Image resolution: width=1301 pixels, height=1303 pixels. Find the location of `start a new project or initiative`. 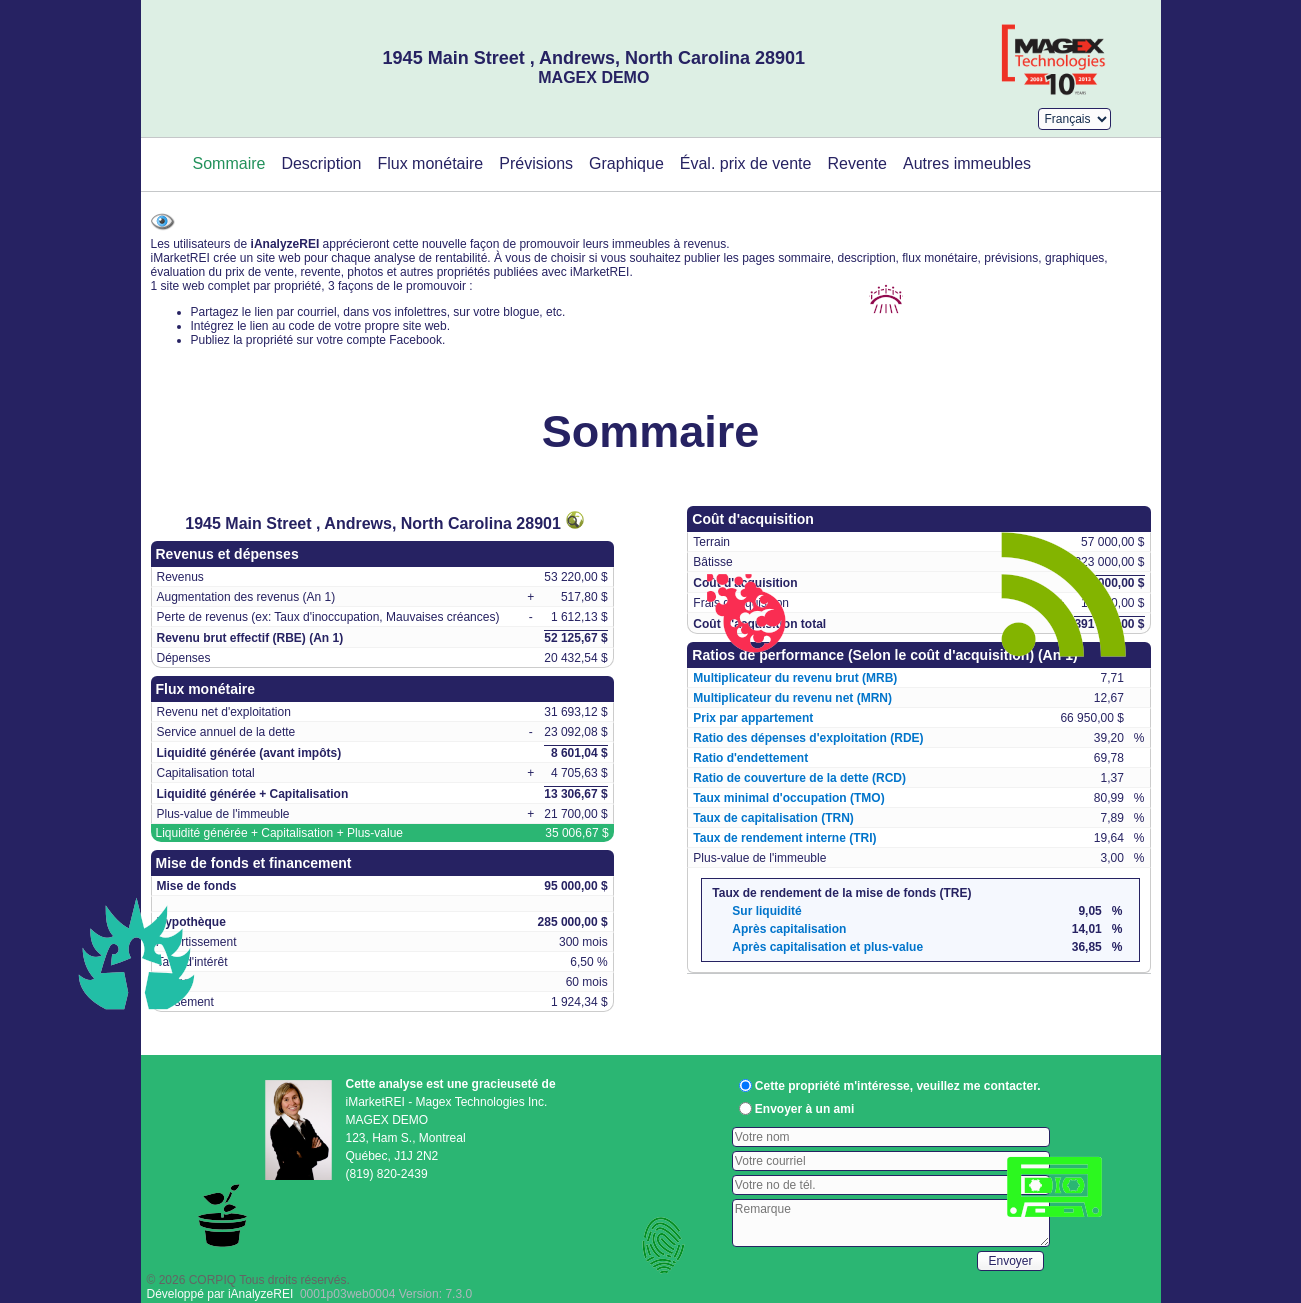

start a new project or initiative is located at coordinates (222, 1215).